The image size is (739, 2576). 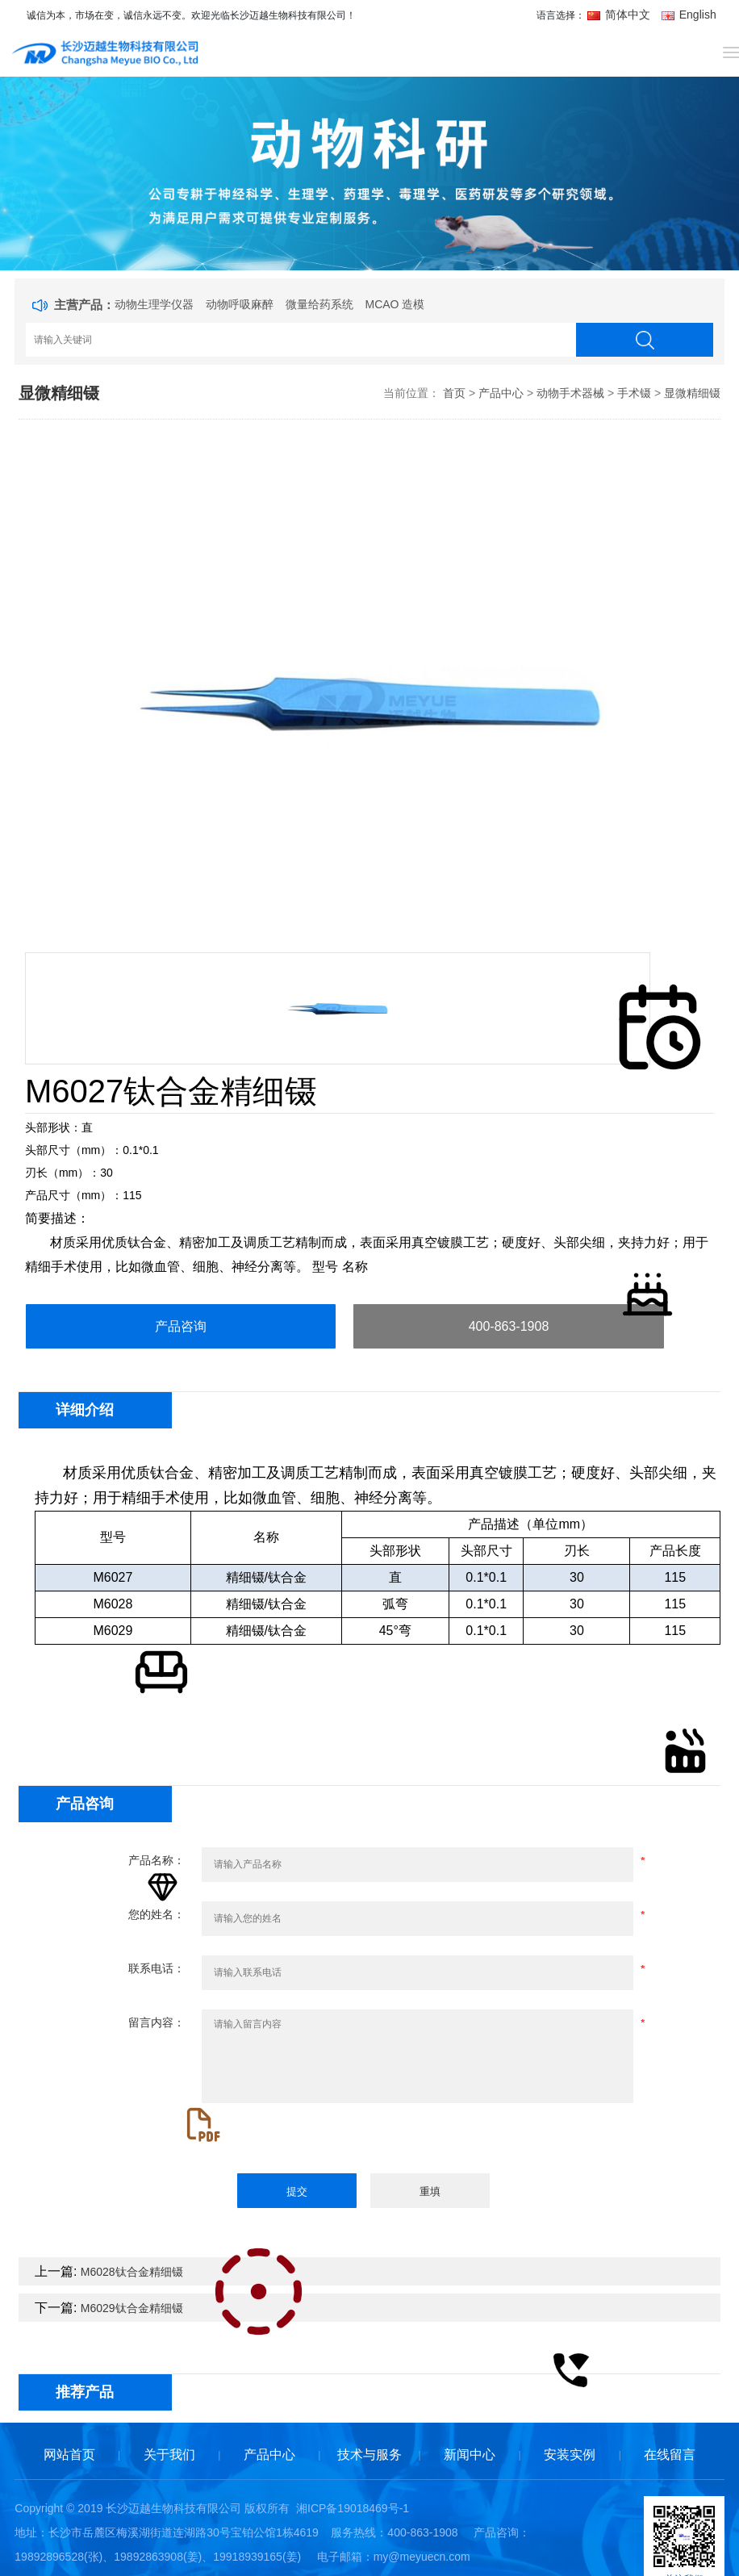 What do you see at coordinates (570, 2370) in the screenshot?
I see `enable wifi calling feature` at bounding box center [570, 2370].